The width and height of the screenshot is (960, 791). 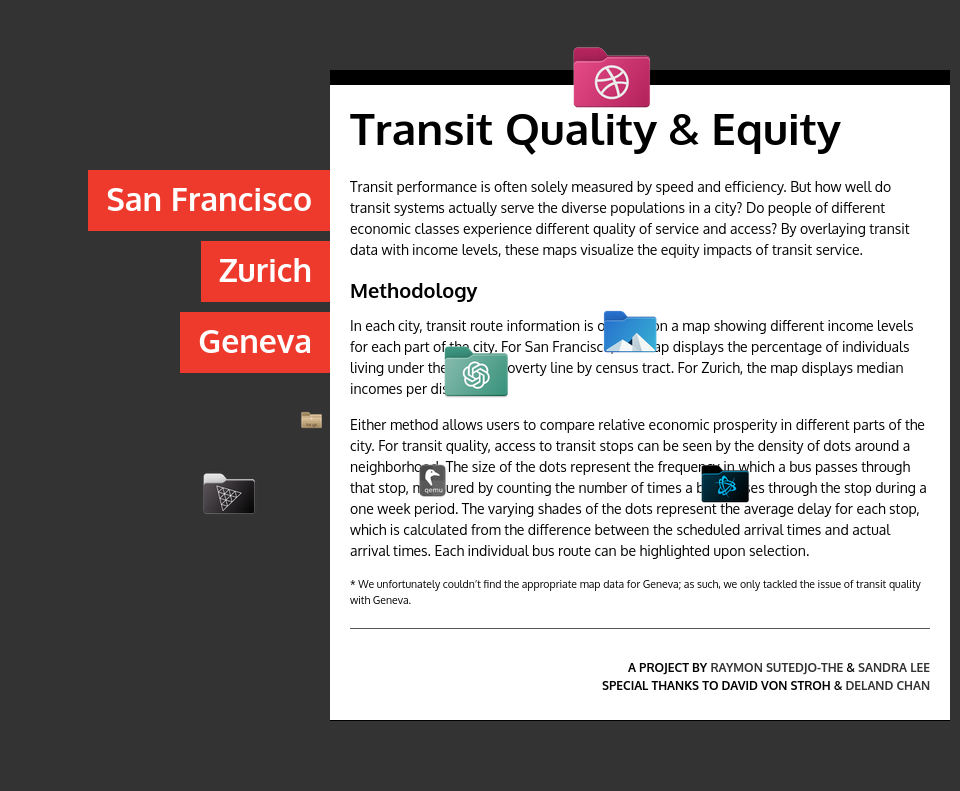 I want to click on open folder containing ChatGPT-related files, so click(x=476, y=373).